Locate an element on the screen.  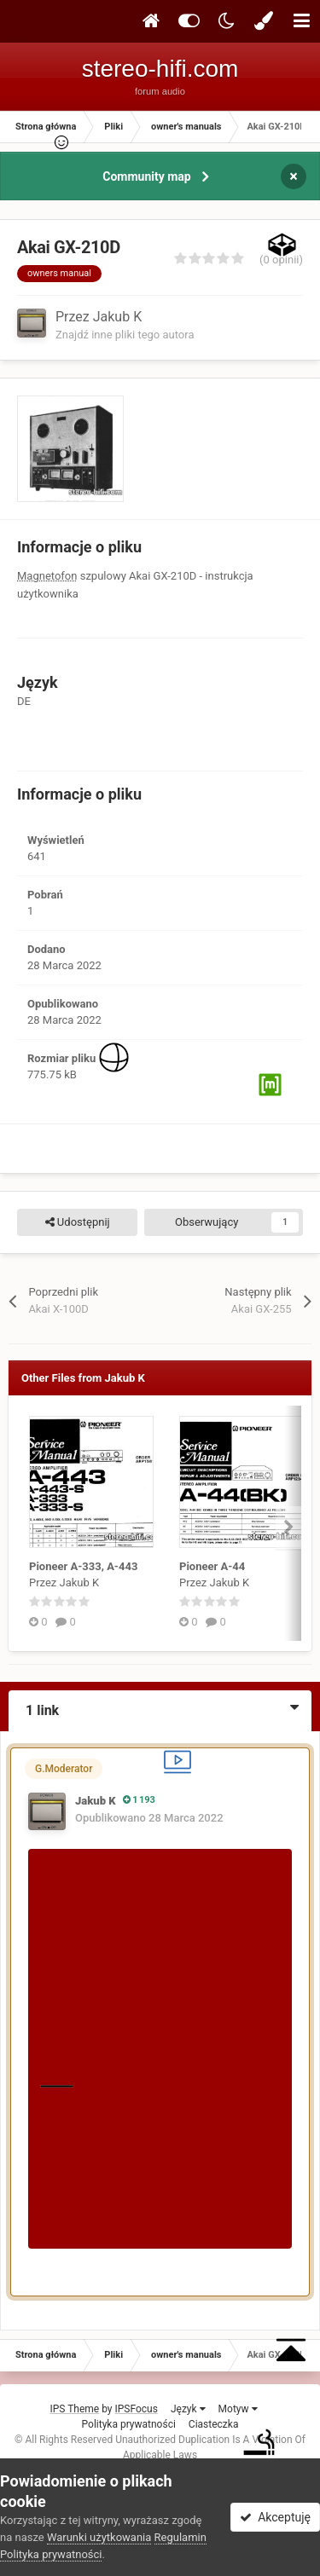
open matrix messaging app is located at coordinates (270, 1084).